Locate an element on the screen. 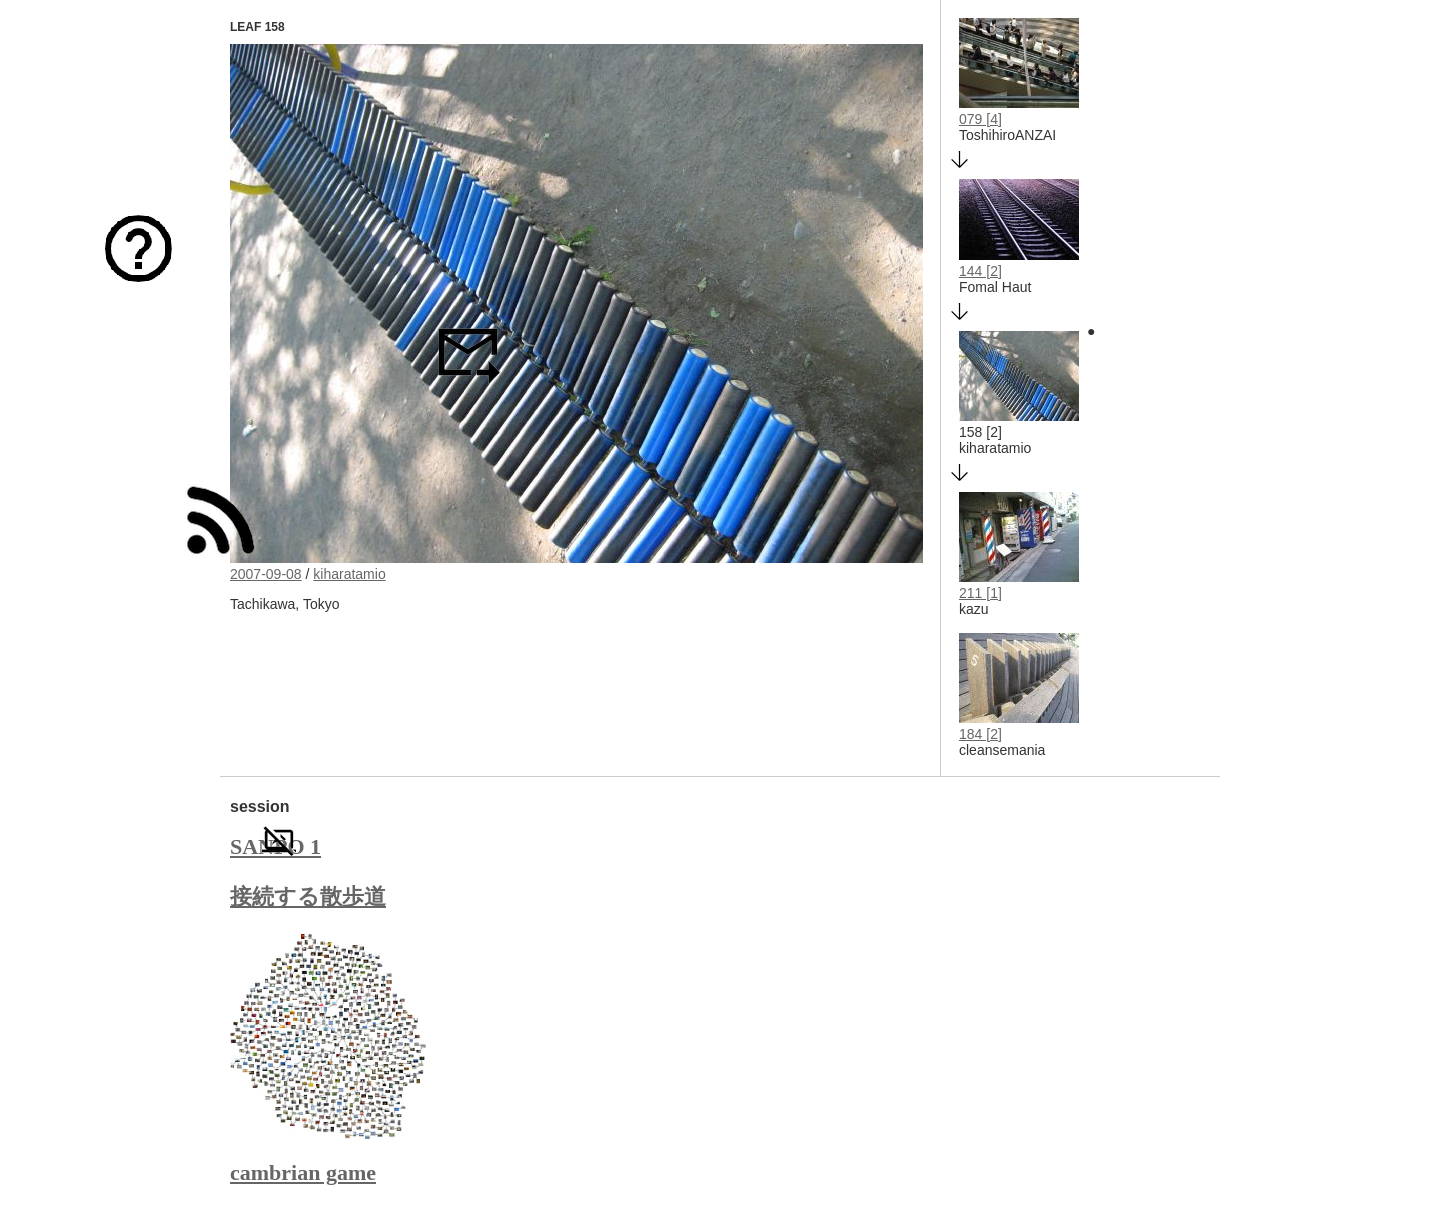 This screenshot has width=1440, height=1215. forward an email to another recipient is located at coordinates (468, 352).